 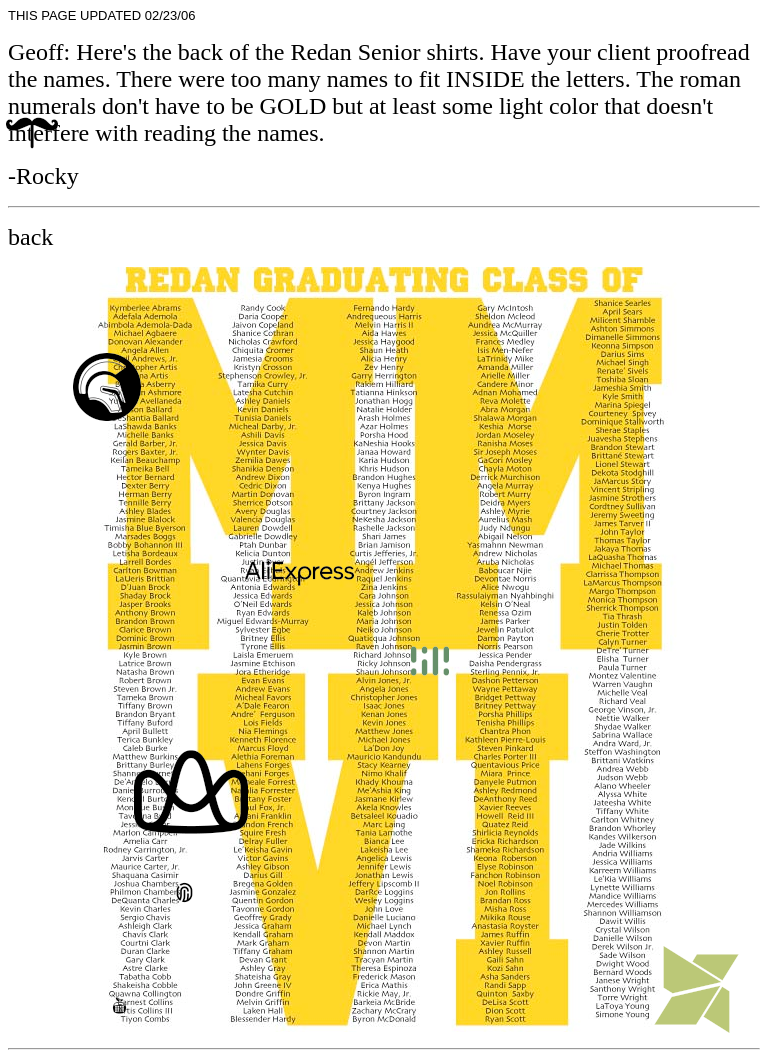 What do you see at coordinates (107, 387) in the screenshot?
I see `indicates delphi programming environment or IDE` at bounding box center [107, 387].